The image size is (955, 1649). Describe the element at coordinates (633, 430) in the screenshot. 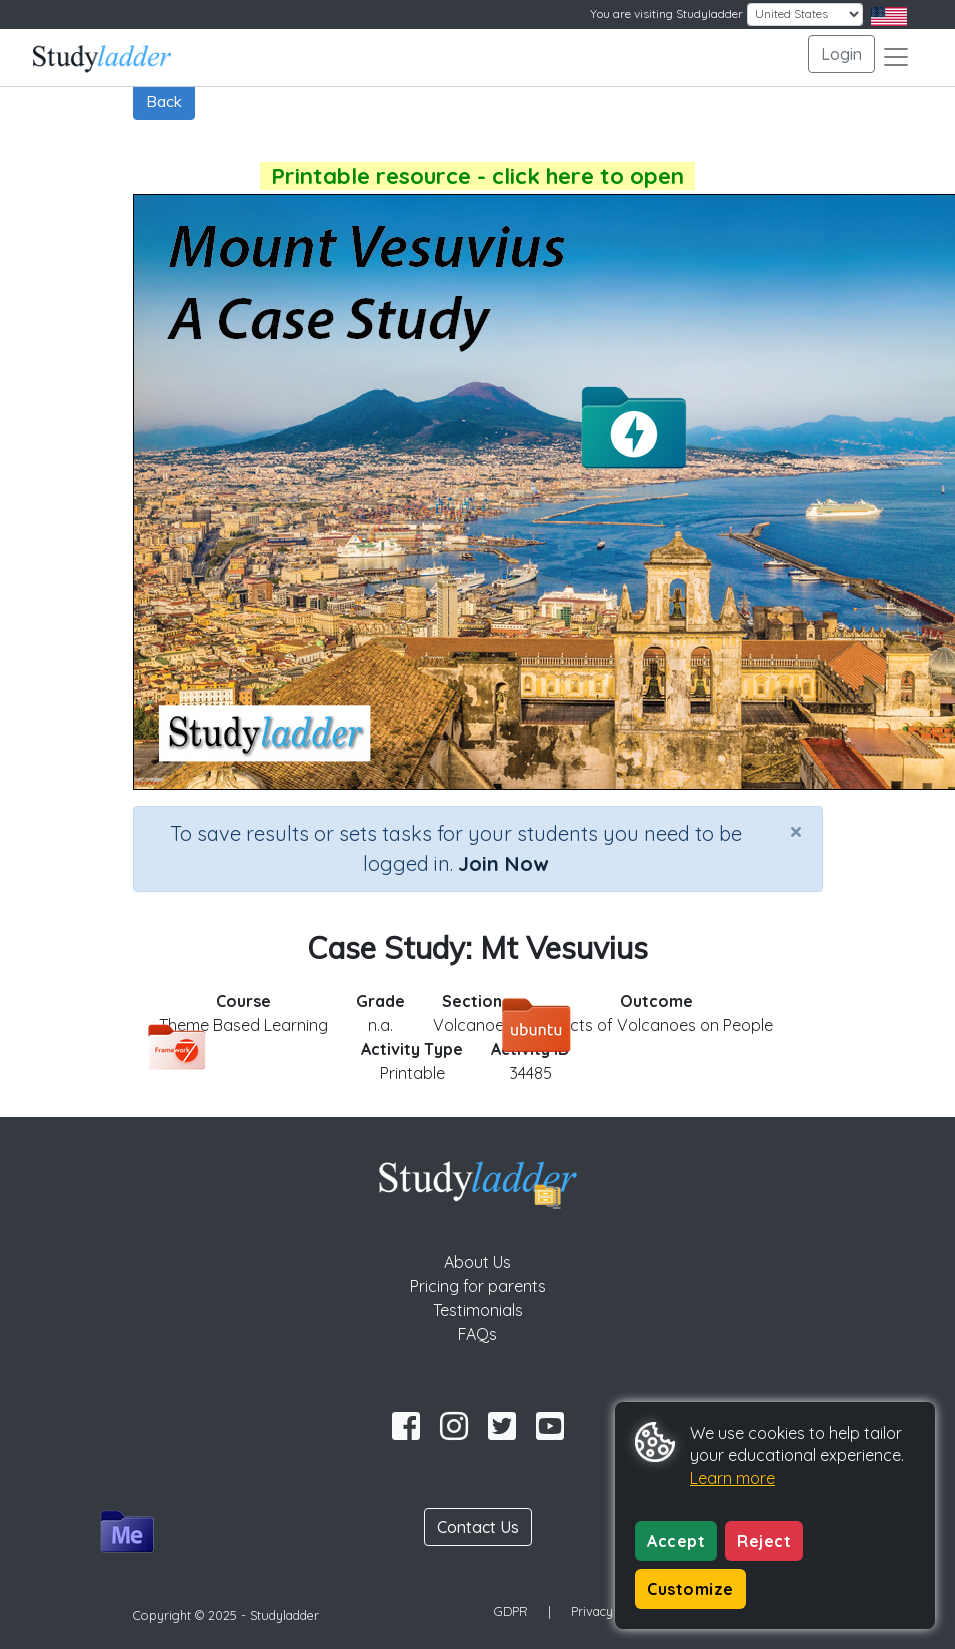

I see `open fastapi project folder` at that location.